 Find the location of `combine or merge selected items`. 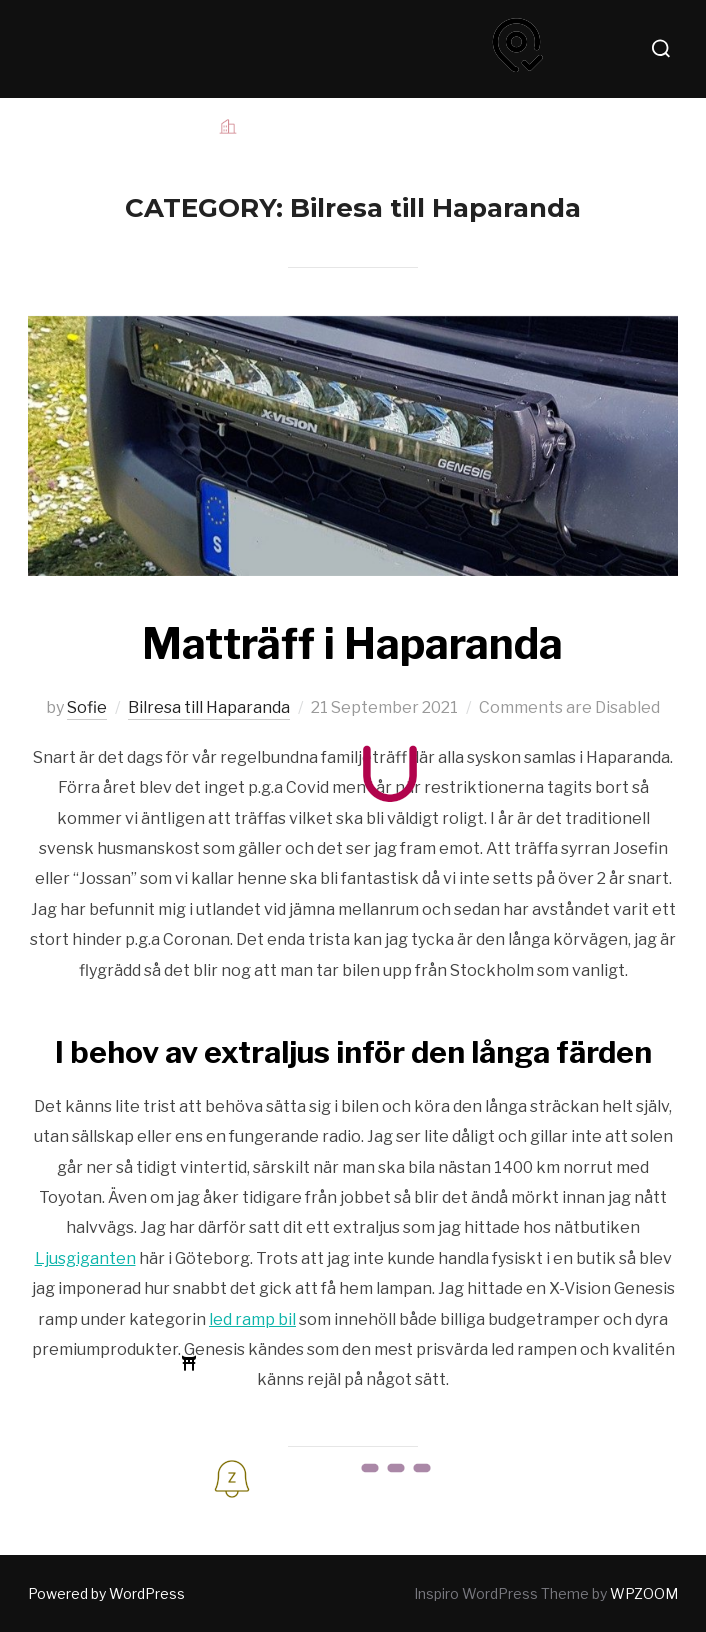

combine or merge selected items is located at coordinates (390, 770).